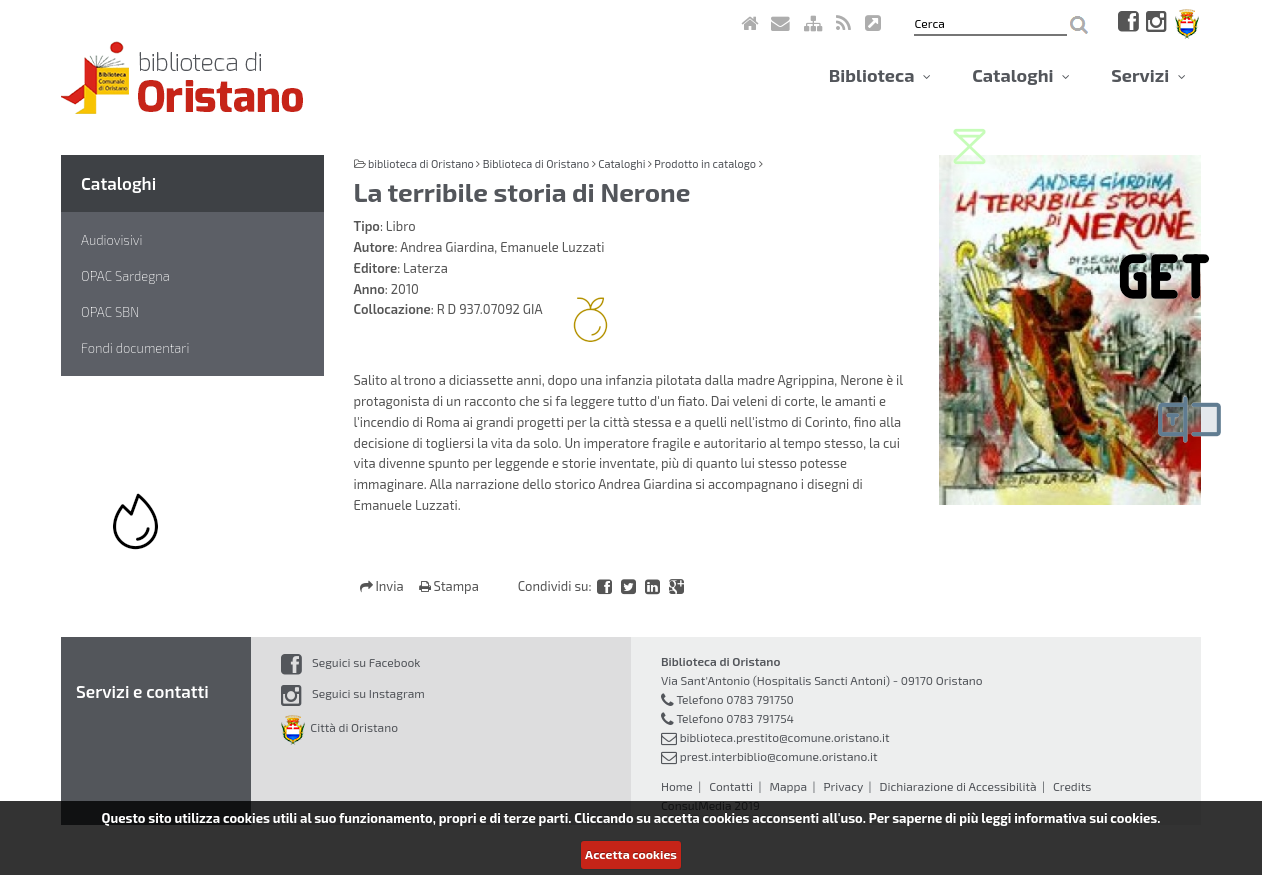 The image size is (1262, 875). I want to click on indicates trending or popular content, so click(135, 522).